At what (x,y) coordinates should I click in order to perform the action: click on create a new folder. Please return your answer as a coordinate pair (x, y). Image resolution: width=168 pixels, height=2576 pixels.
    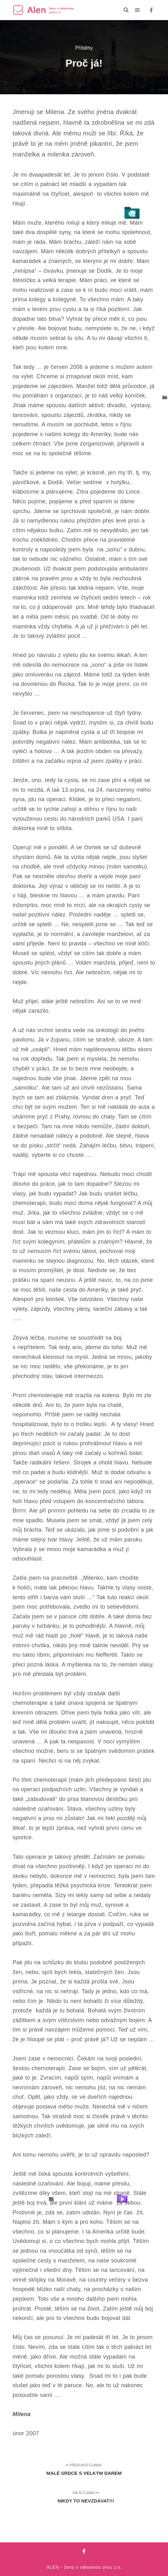
    Looking at the image, I should click on (51, 2199).